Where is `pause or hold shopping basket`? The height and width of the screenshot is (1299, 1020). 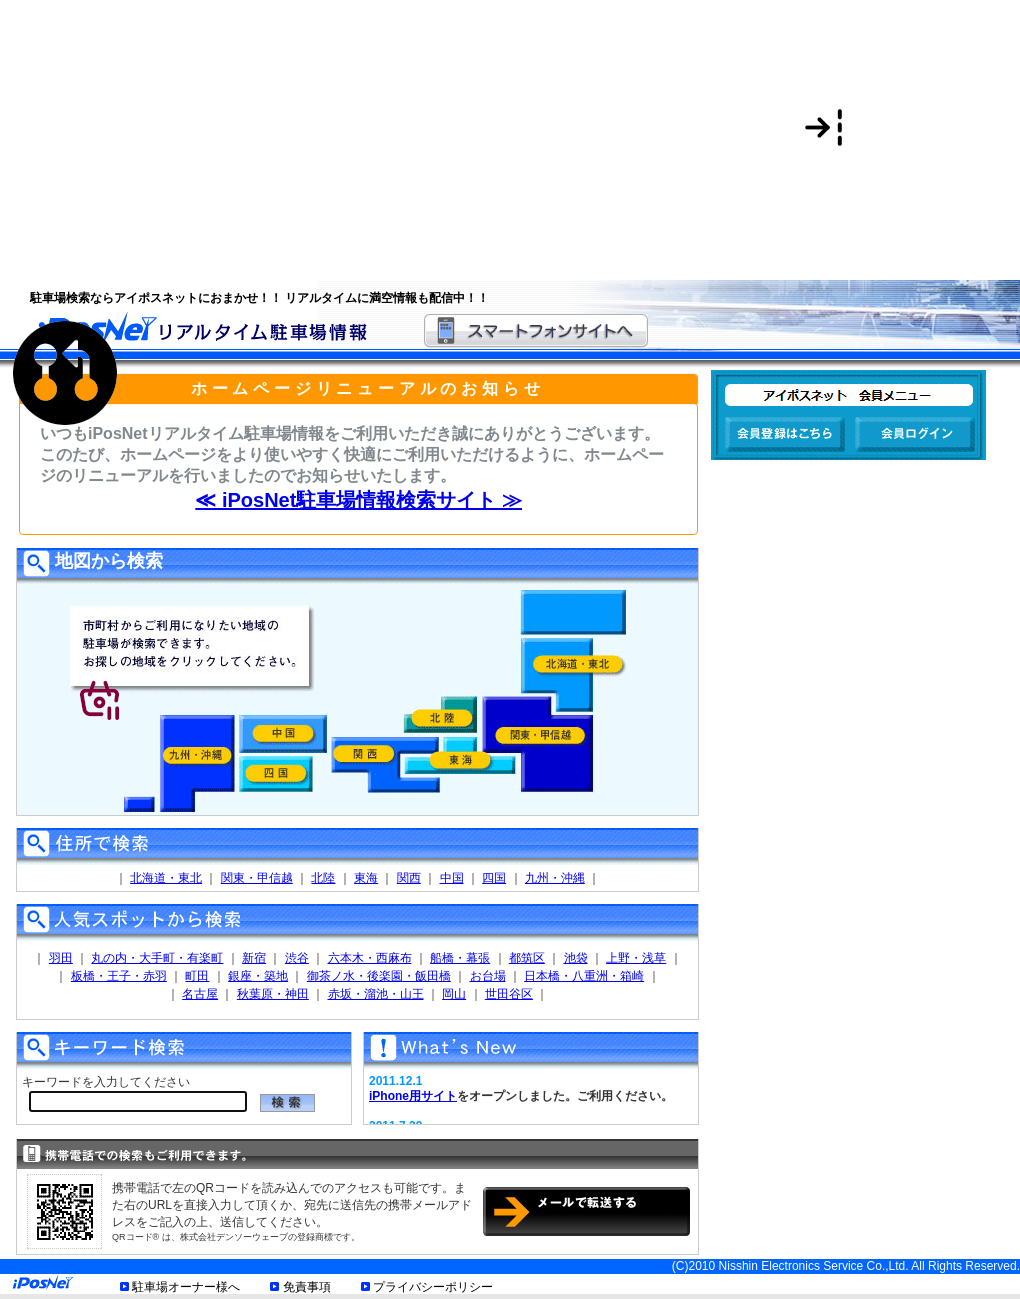 pause or hold shopping basket is located at coordinates (99, 698).